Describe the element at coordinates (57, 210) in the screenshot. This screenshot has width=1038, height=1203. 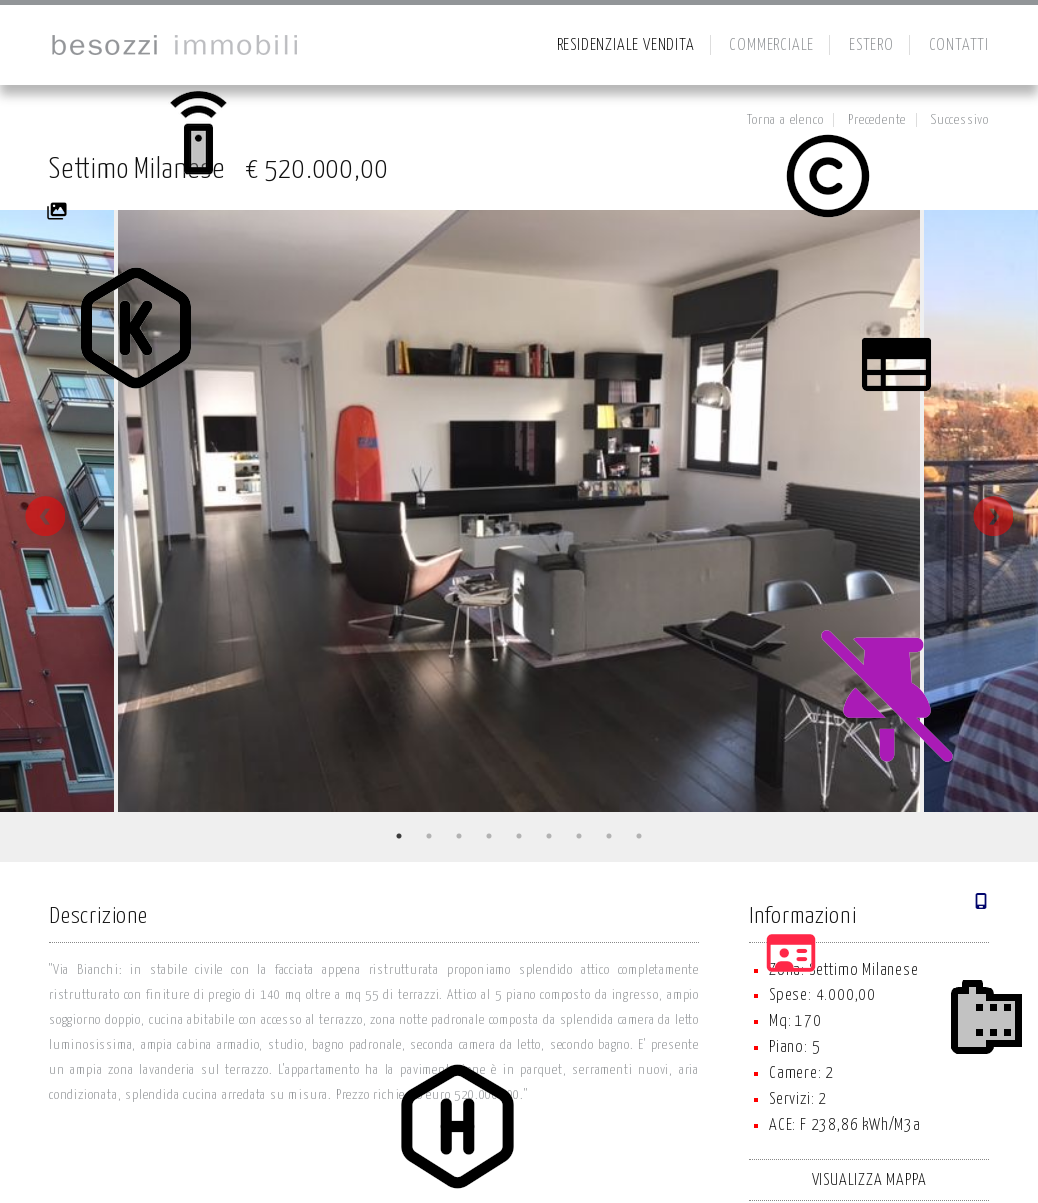
I see `view photo gallery` at that location.